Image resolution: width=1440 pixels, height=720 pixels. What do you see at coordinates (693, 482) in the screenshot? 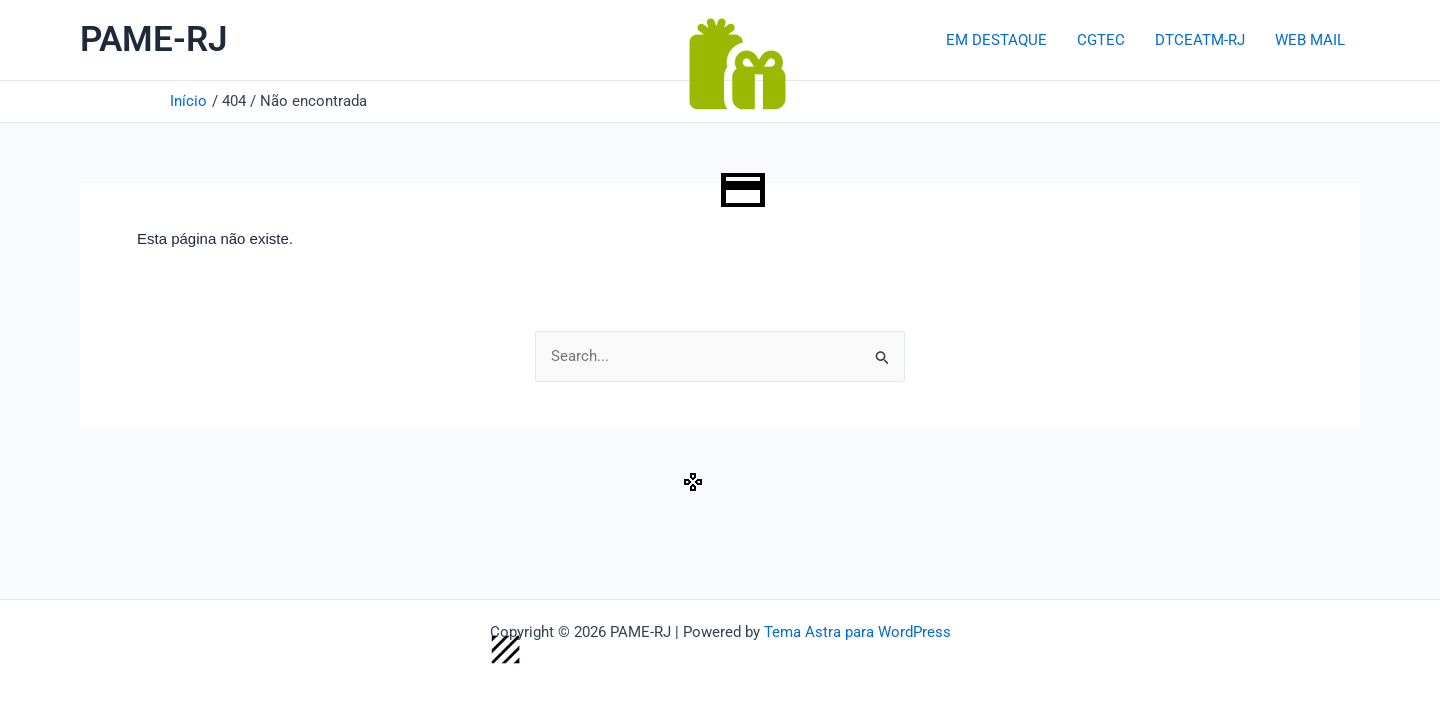
I see `access gaming features or controls` at bounding box center [693, 482].